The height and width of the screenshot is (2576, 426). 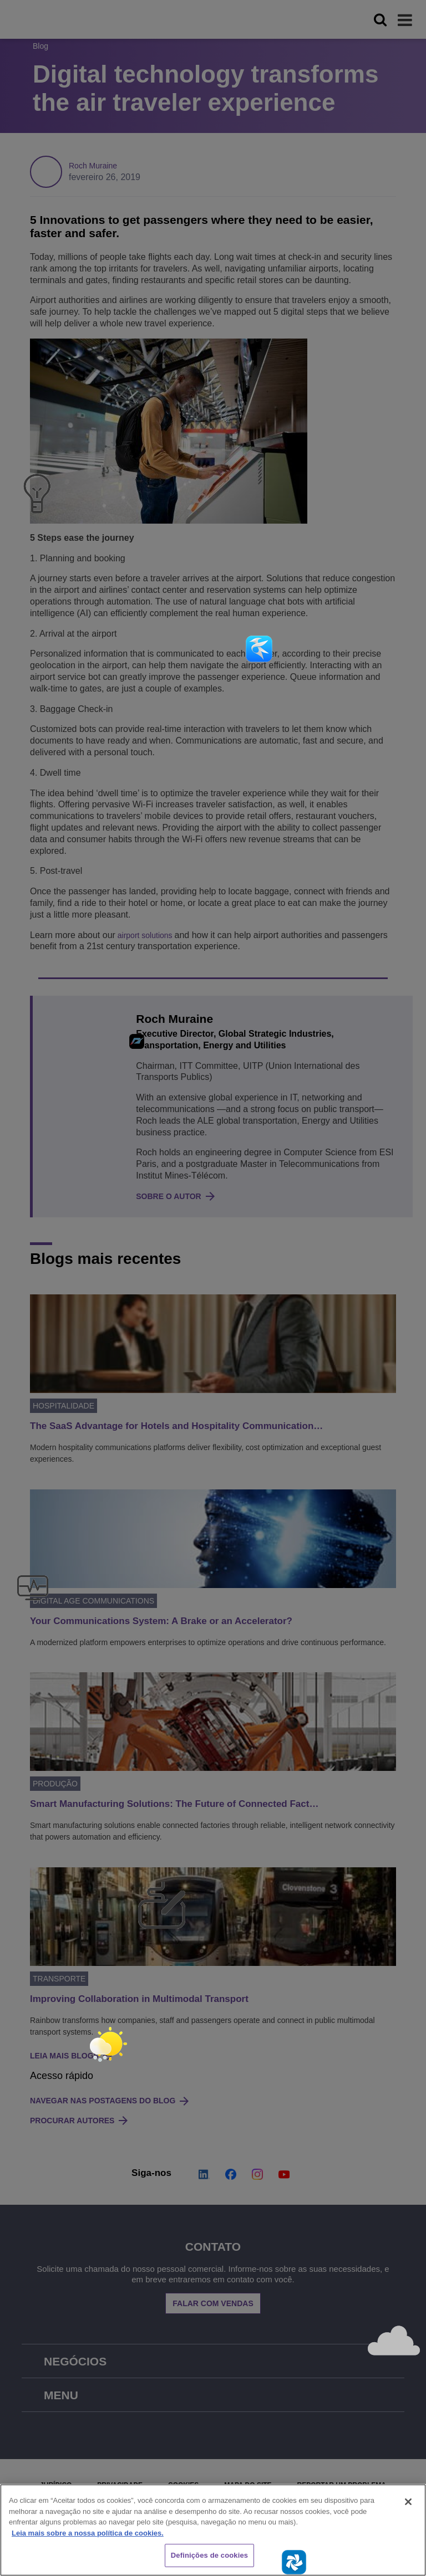 What do you see at coordinates (161, 1905) in the screenshot?
I see `configure wacom tablet settings` at bounding box center [161, 1905].